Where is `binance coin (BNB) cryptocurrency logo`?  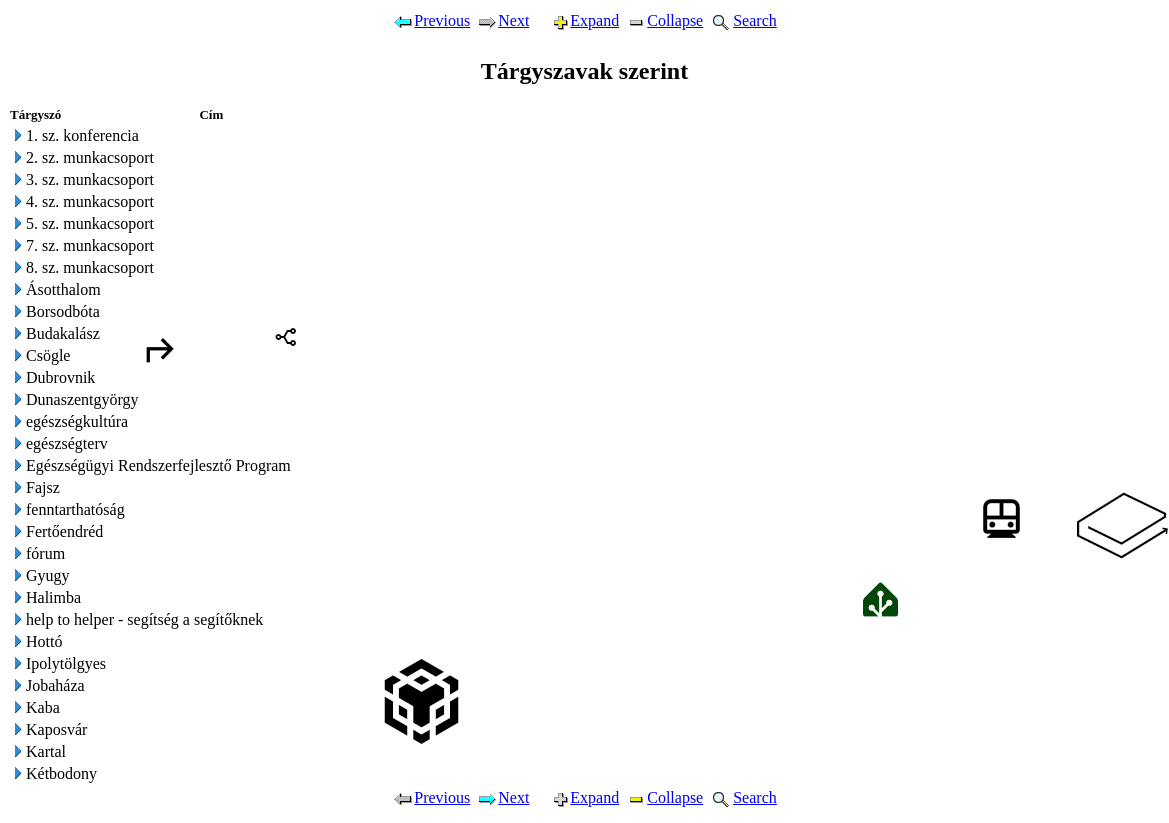 binance coin (BNB) cryptocurrency logo is located at coordinates (421, 701).